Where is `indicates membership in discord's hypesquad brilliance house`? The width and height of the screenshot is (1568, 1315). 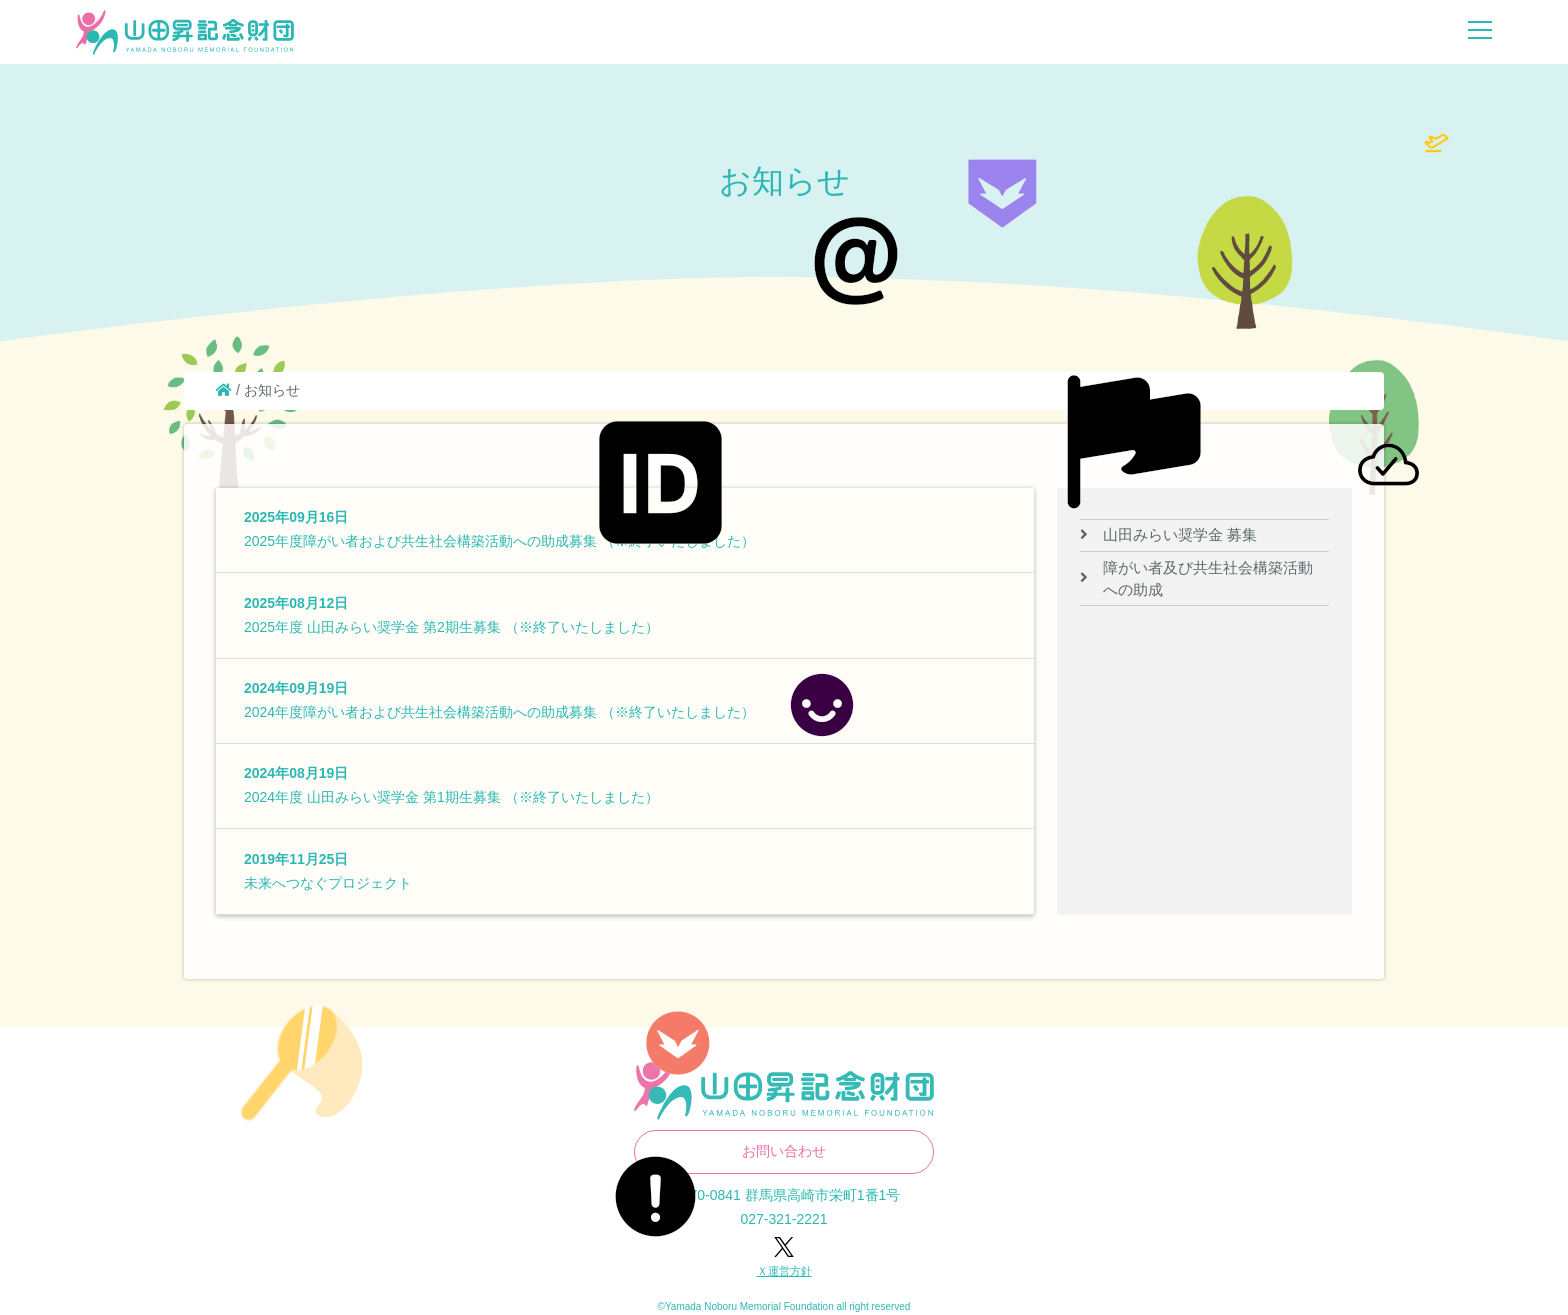 indicates membership in discord's hypesquad brilliance house is located at coordinates (678, 1043).